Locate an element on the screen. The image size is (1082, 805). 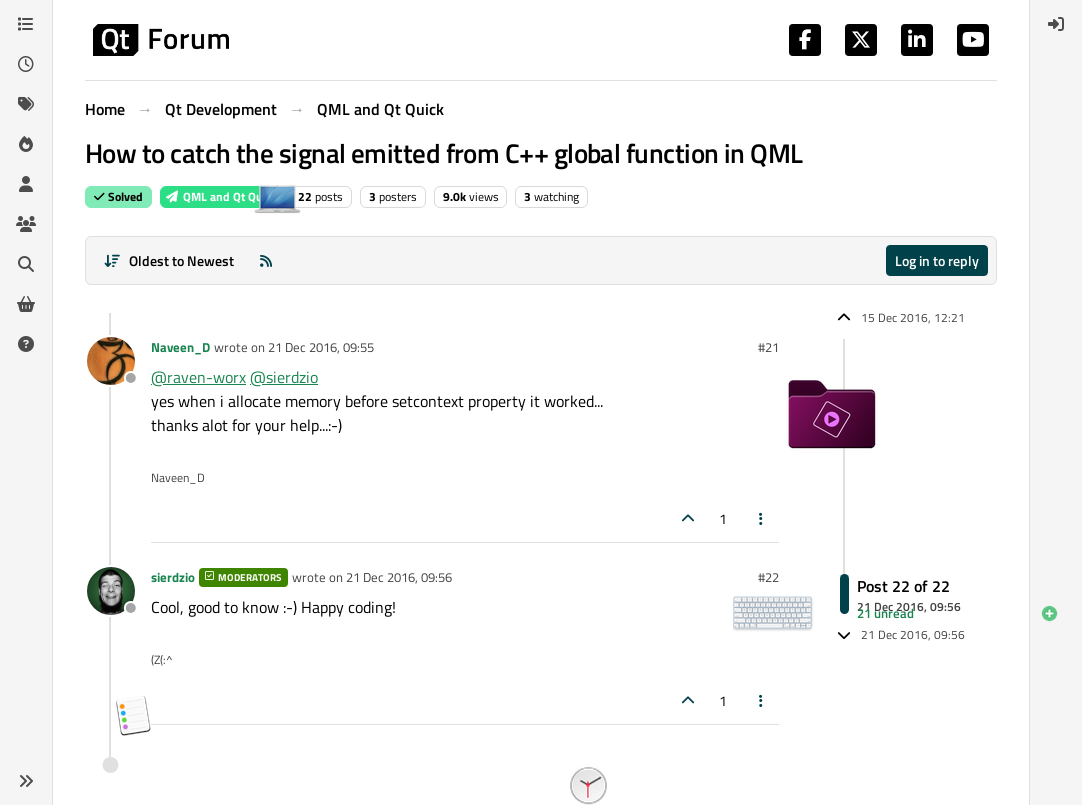
represents a powerbook g4 laptop device is located at coordinates (277, 197).